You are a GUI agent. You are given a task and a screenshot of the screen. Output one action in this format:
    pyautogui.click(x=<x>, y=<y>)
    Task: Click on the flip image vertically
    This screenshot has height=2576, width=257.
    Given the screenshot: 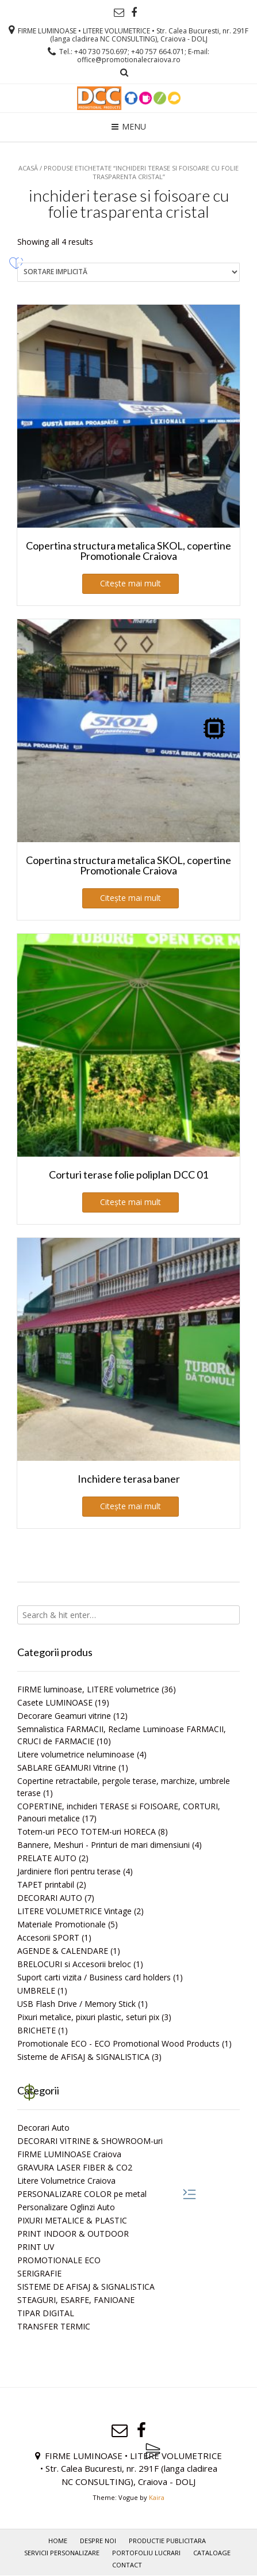 What is the action you would take?
    pyautogui.click(x=152, y=2451)
    